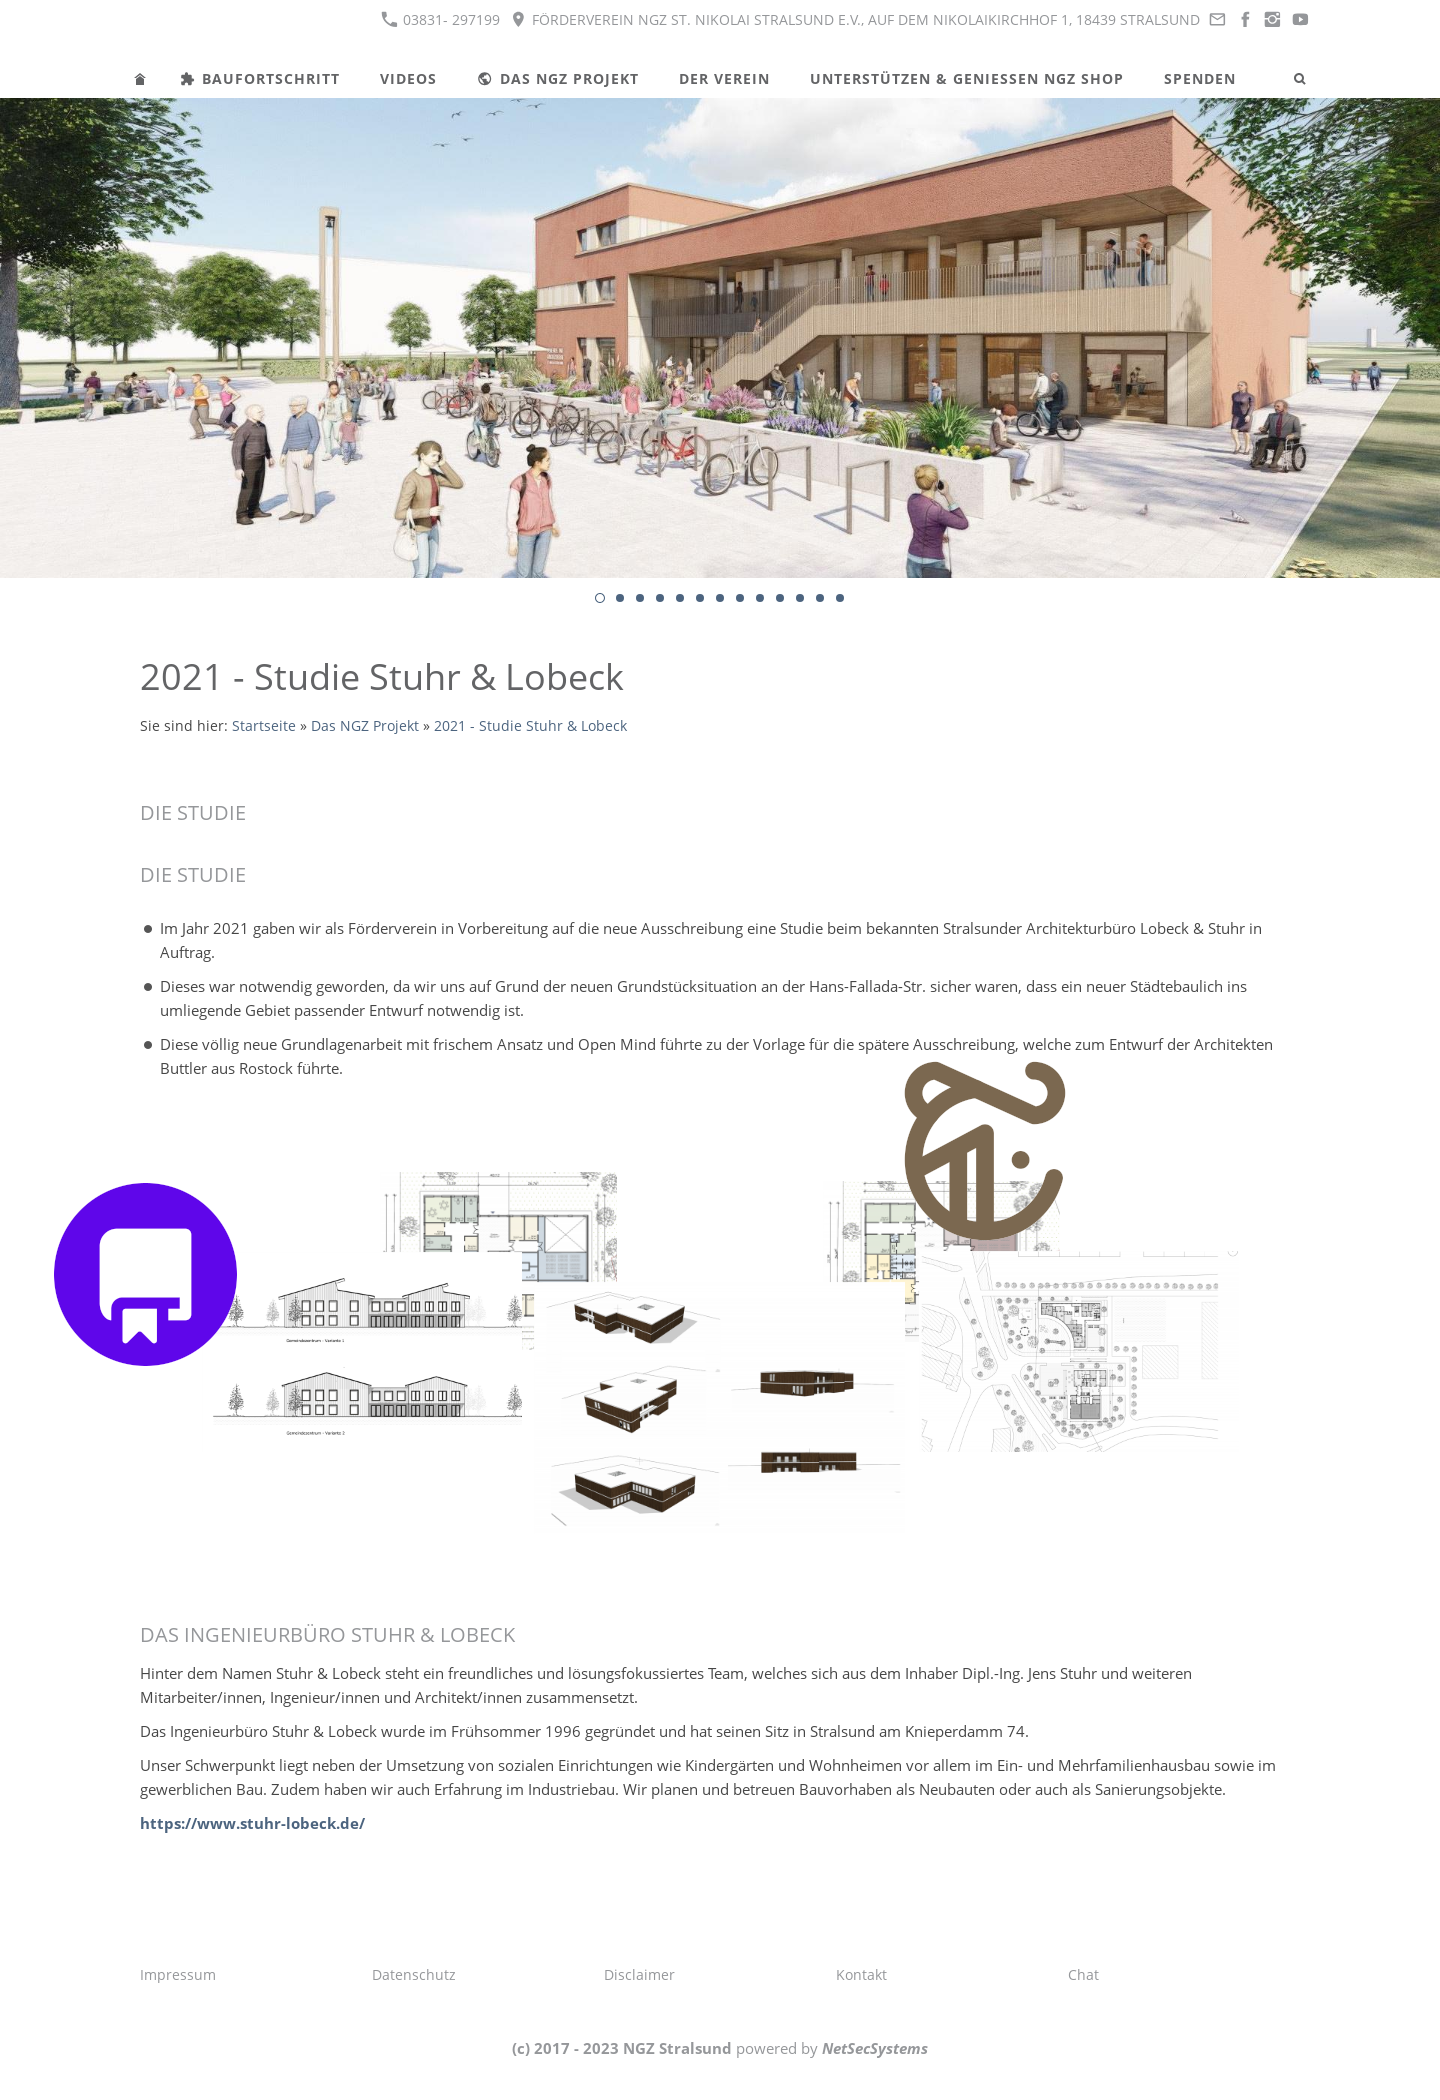 Image resolution: width=1440 pixels, height=2100 pixels. Describe the element at coordinates (145, 1274) in the screenshot. I see `repository activity in your feed` at that location.